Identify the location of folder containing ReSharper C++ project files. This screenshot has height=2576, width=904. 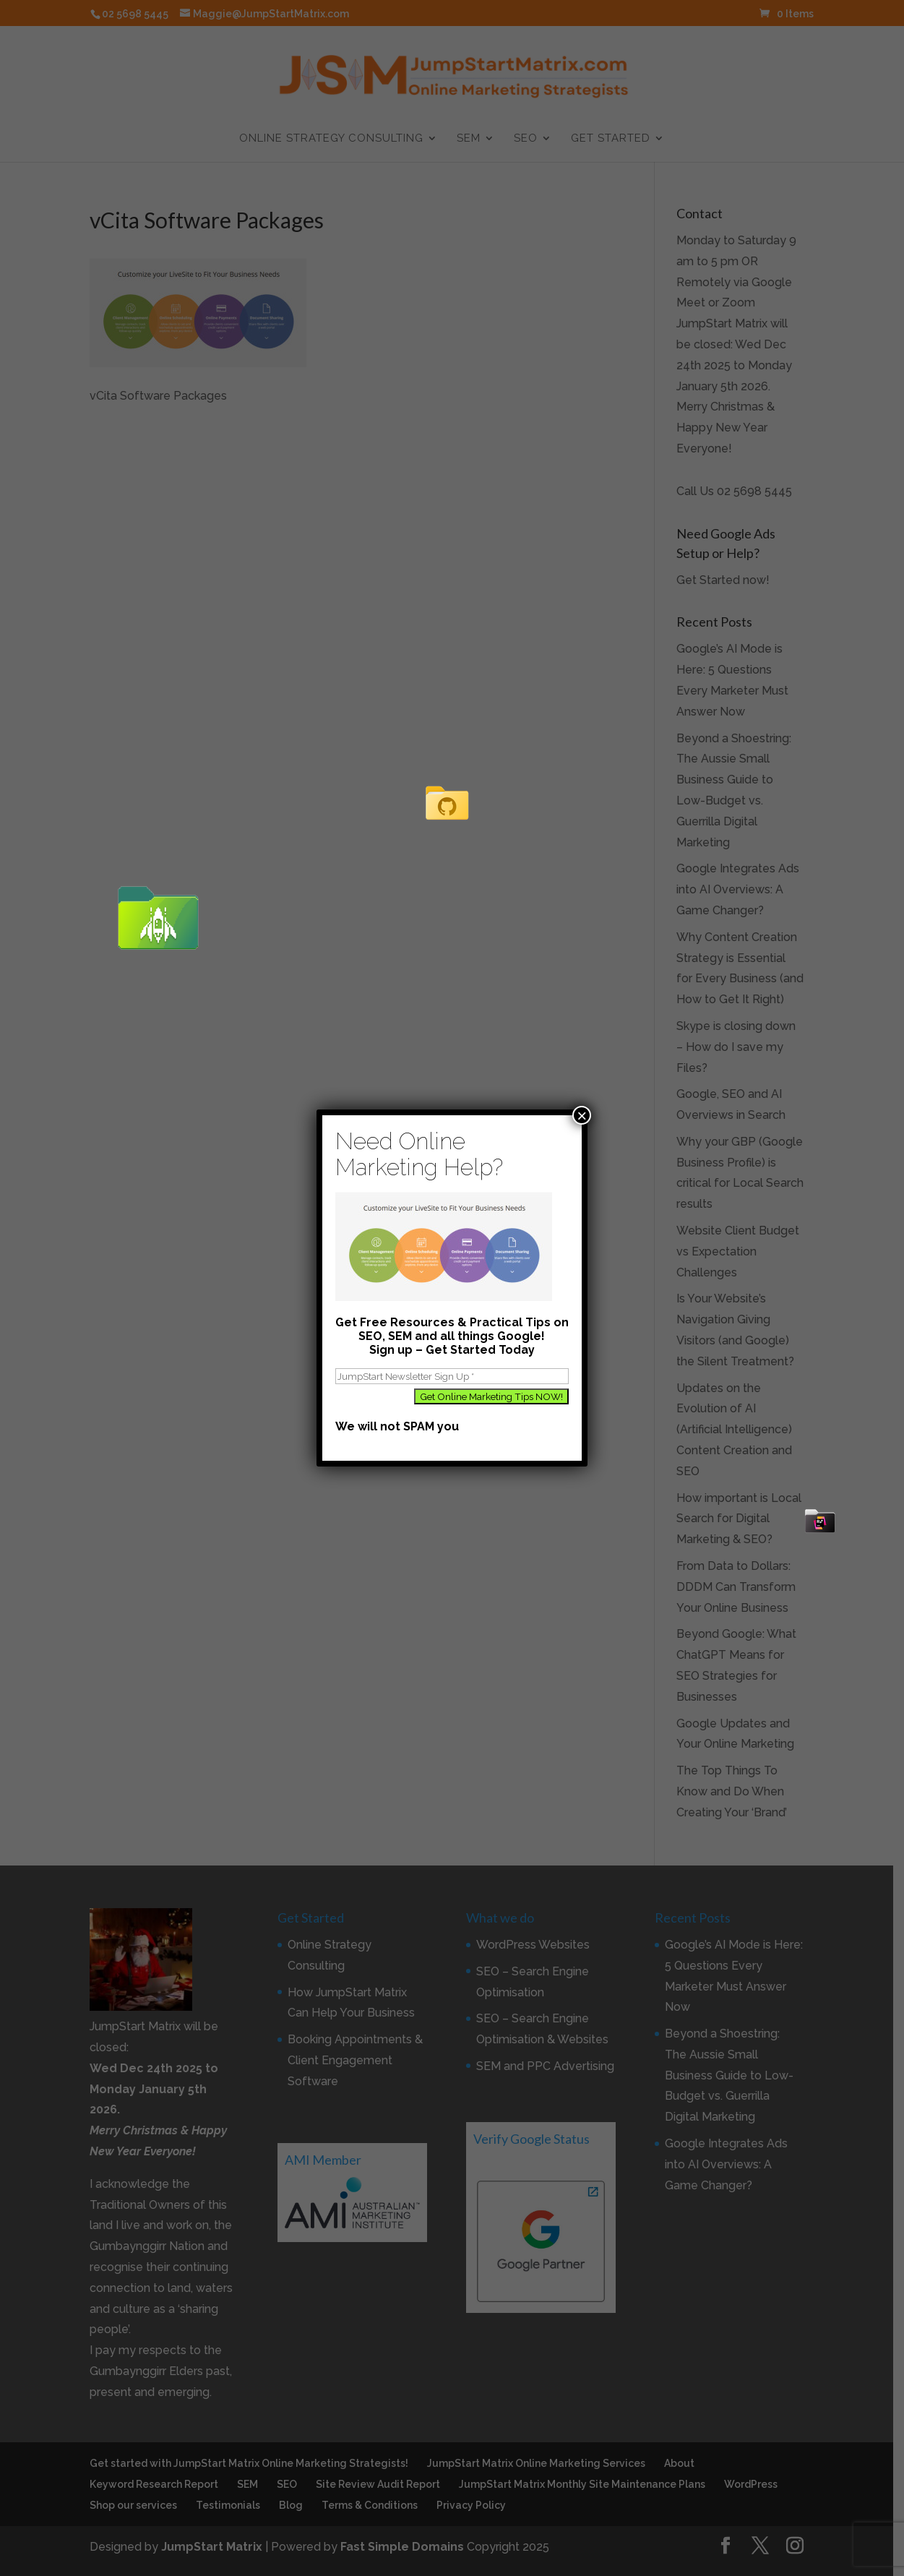
(819, 1521).